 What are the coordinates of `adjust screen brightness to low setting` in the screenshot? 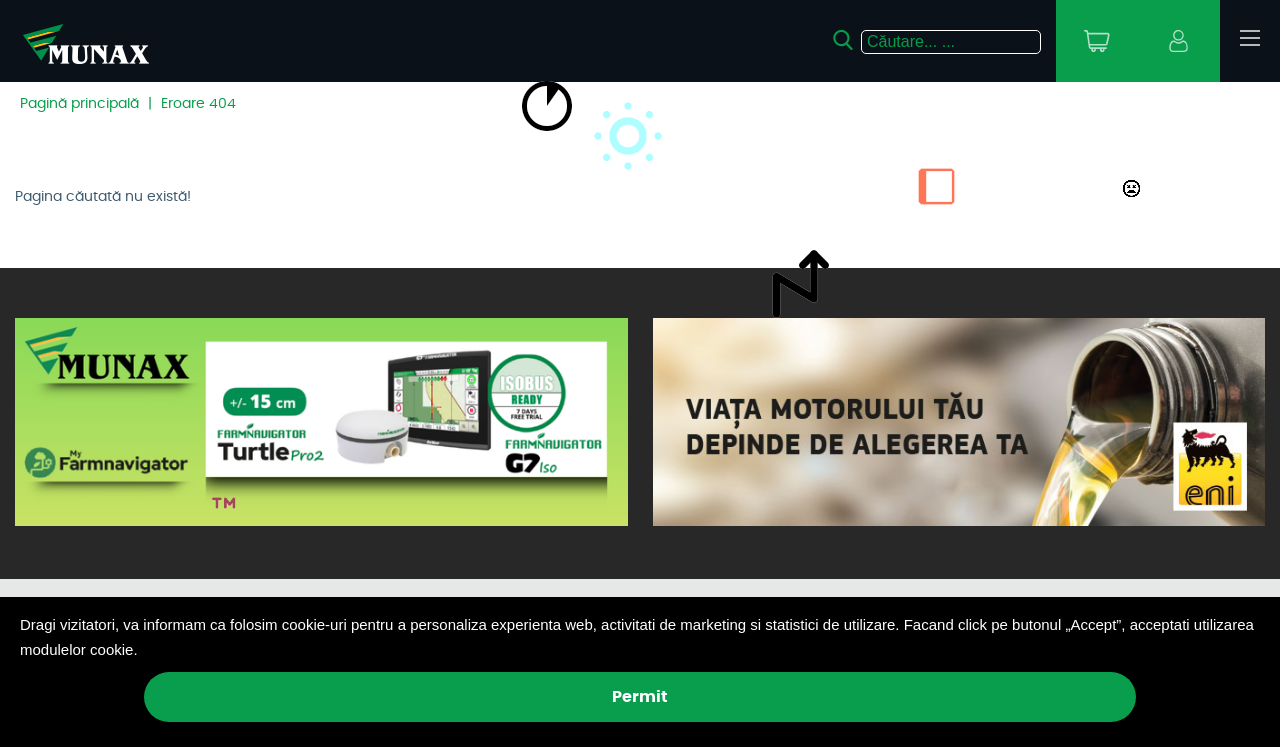 It's located at (628, 136).